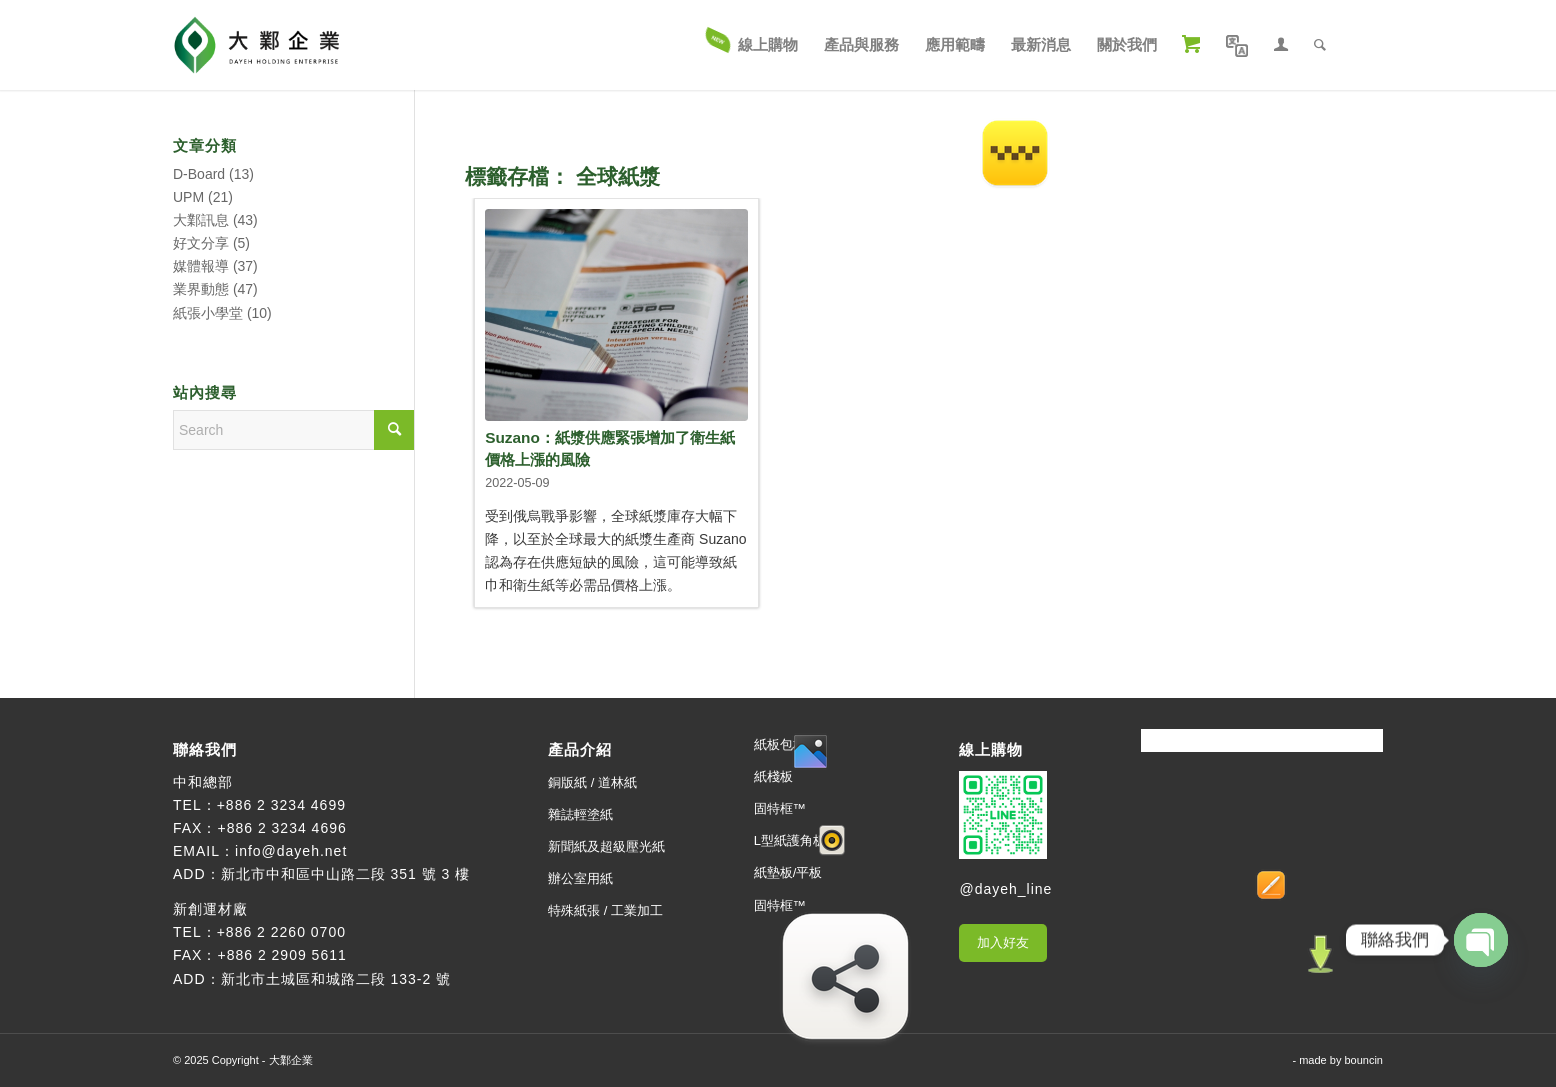 The width and height of the screenshot is (1556, 1087). I want to click on open sharing preferences, so click(845, 976).